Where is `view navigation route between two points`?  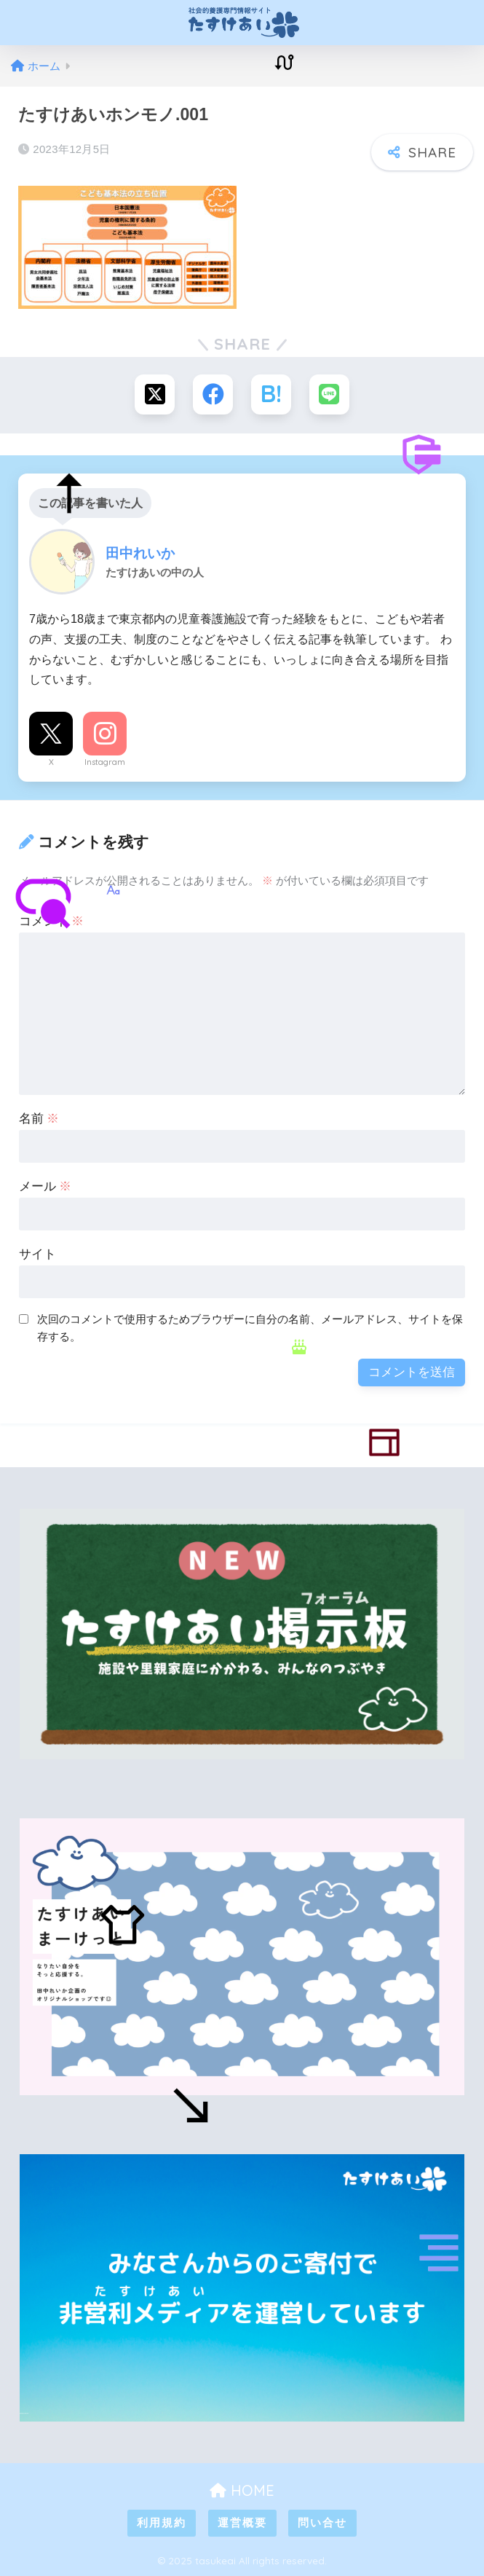 view navigation route between two points is located at coordinates (285, 63).